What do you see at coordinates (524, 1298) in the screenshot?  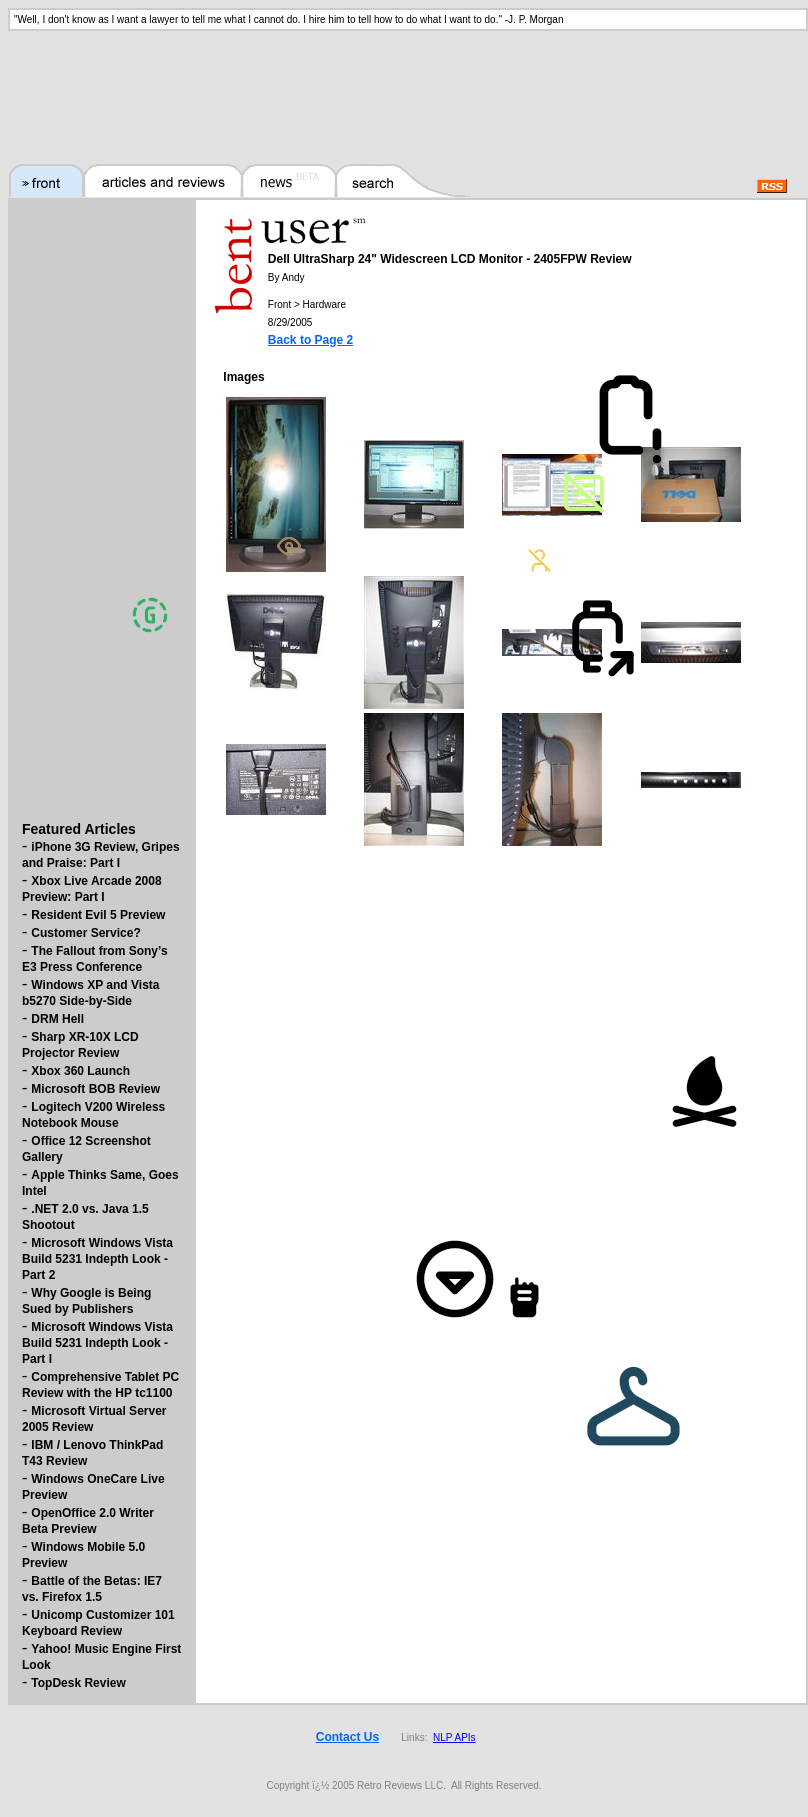 I see `access push-to-talk communication` at bounding box center [524, 1298].